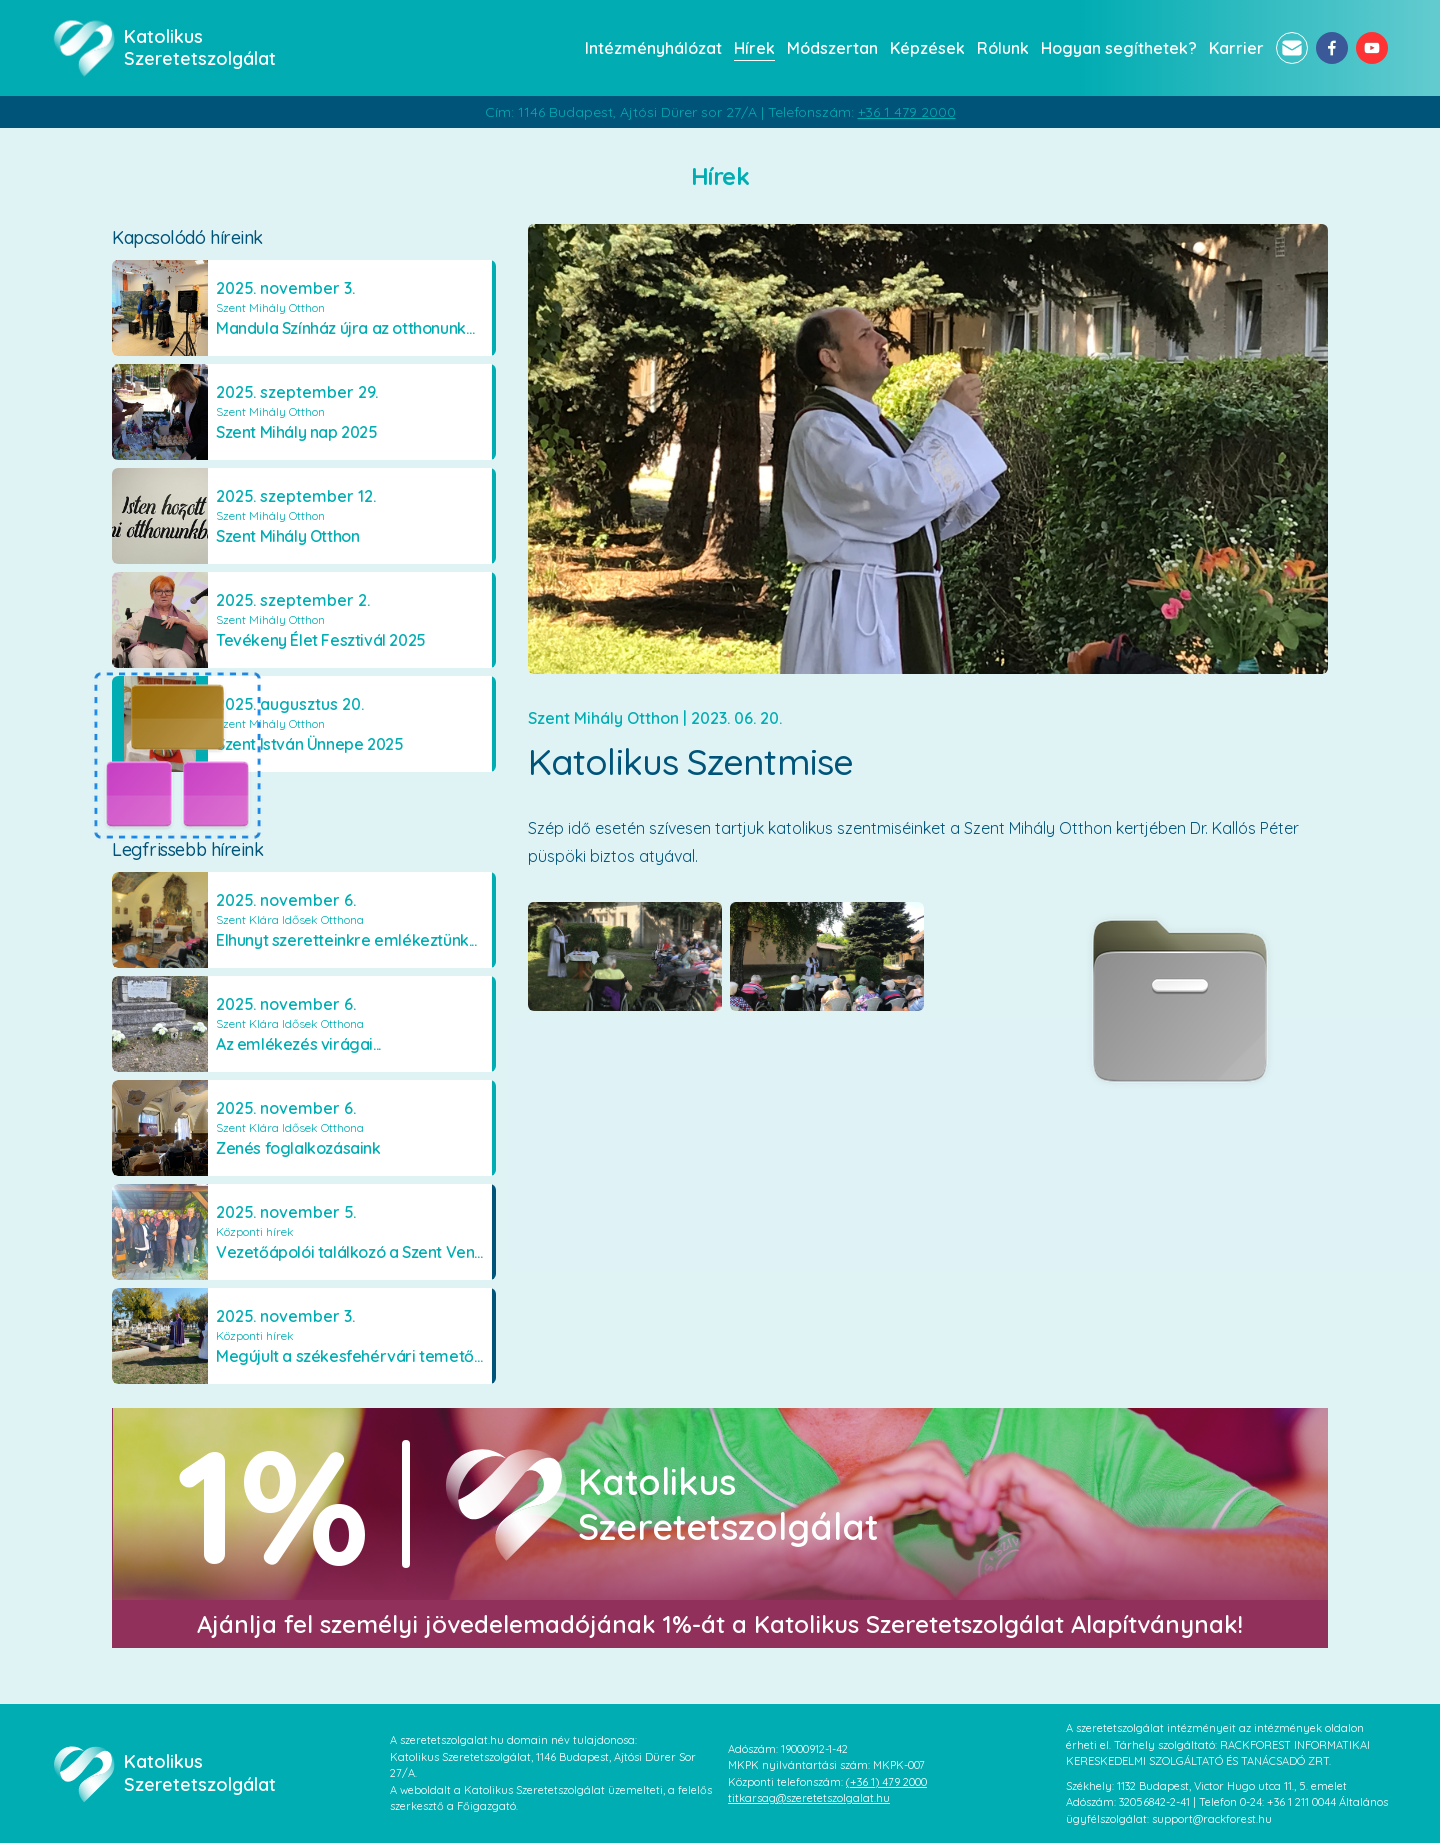 The height and width of the screenshot is (1843, 1440). What do you see at coordinates (177, 755) in the screenshot?
I see `select all items in the current view` at bounding box center [177, 755].